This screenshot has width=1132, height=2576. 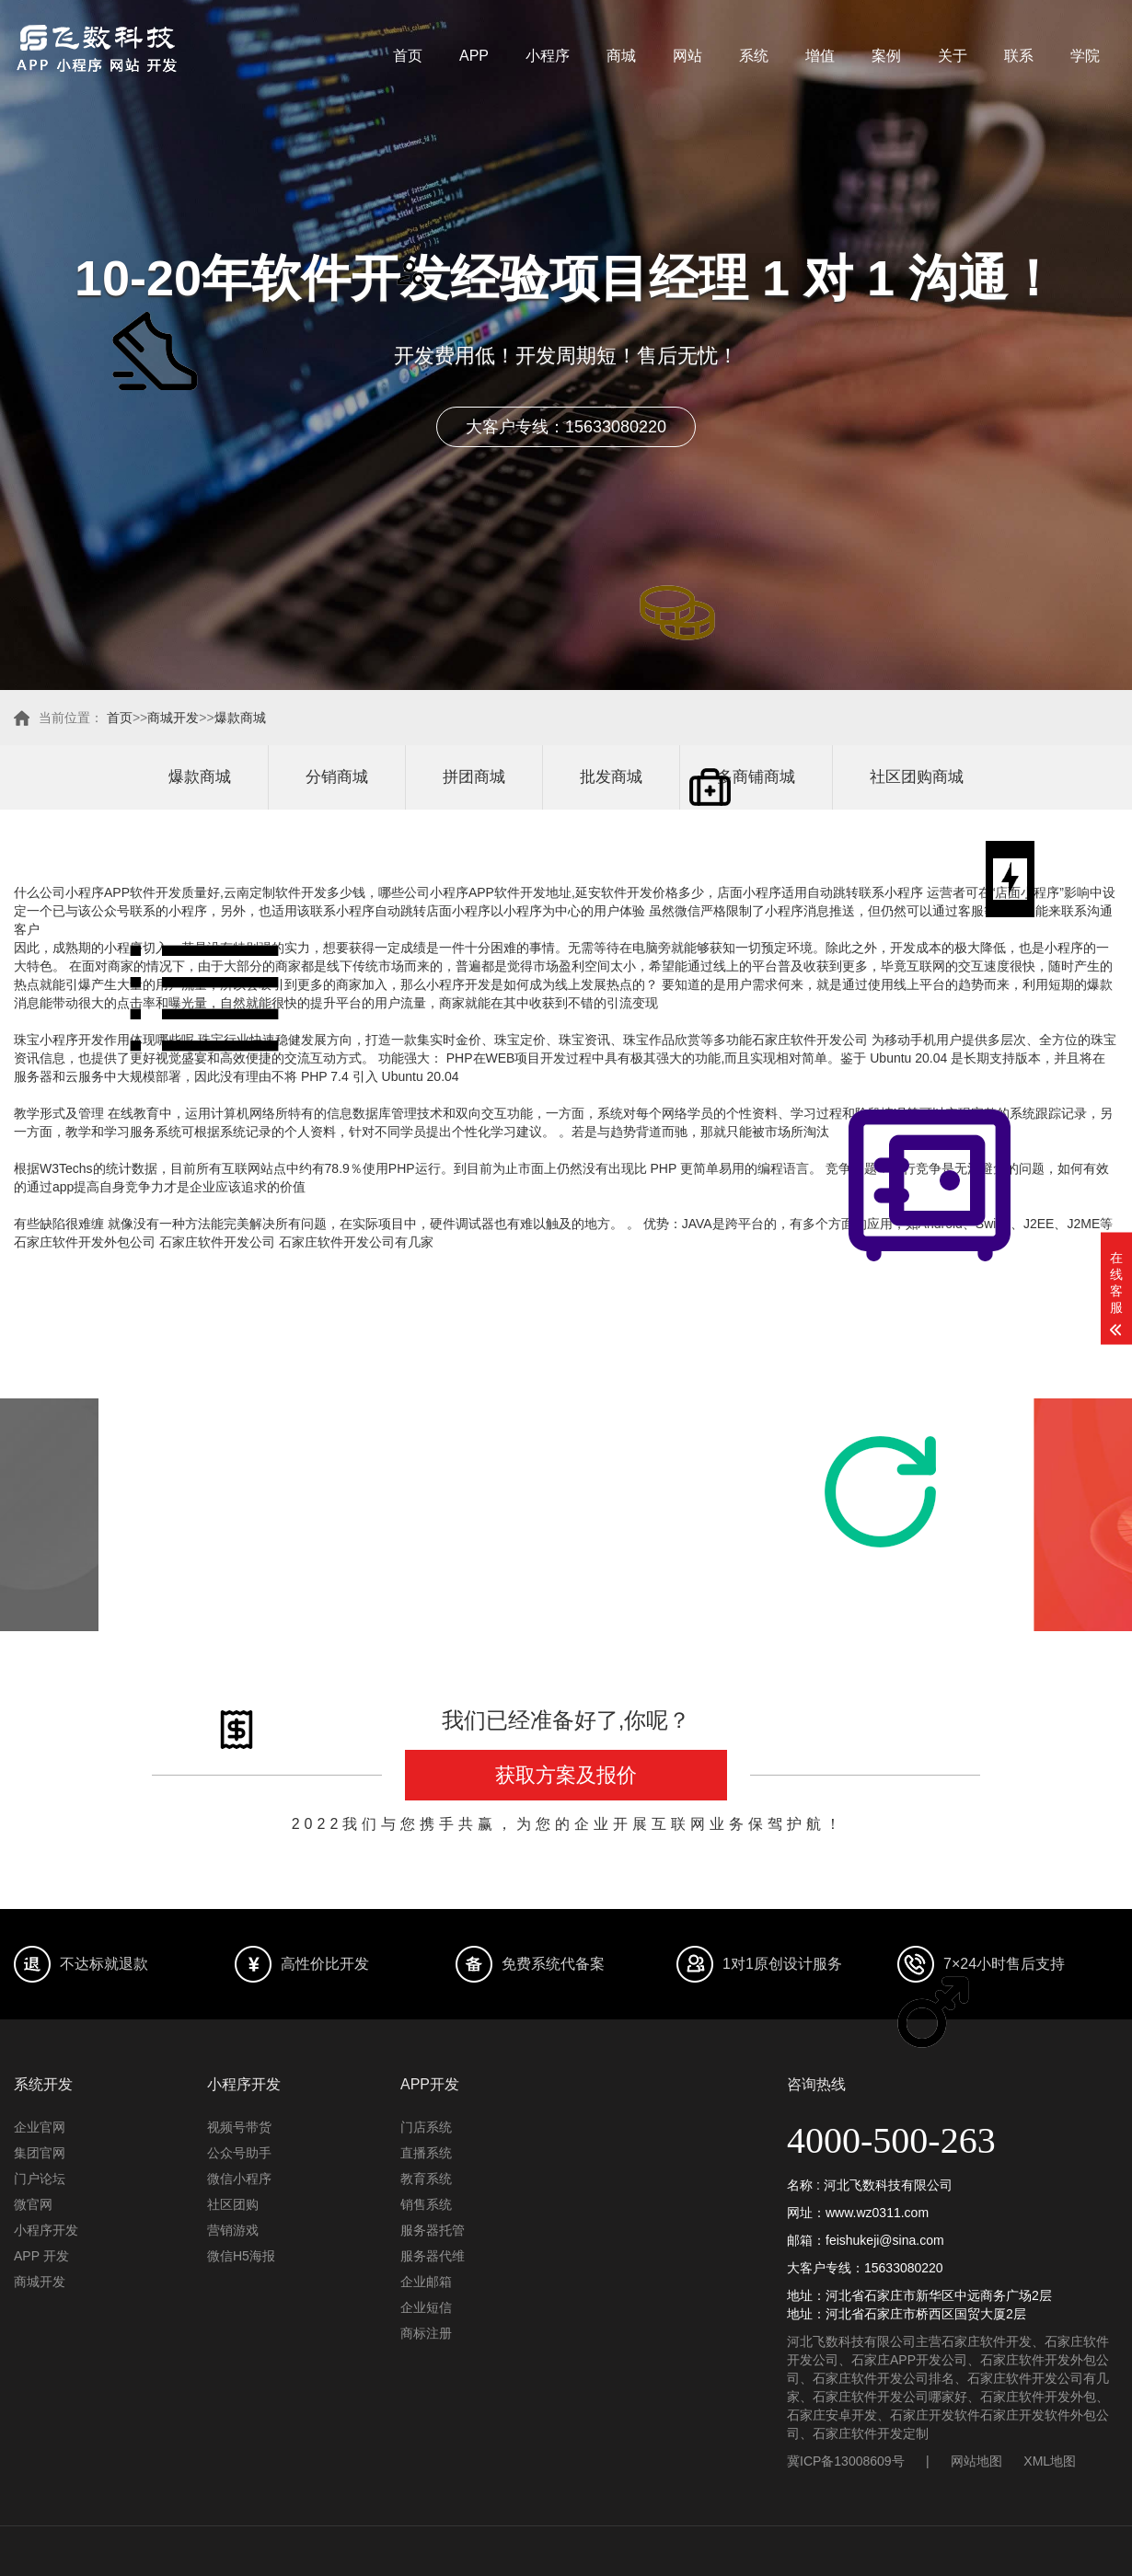 I want to click on view items as a bulleted list, so click(x=204, y=998).